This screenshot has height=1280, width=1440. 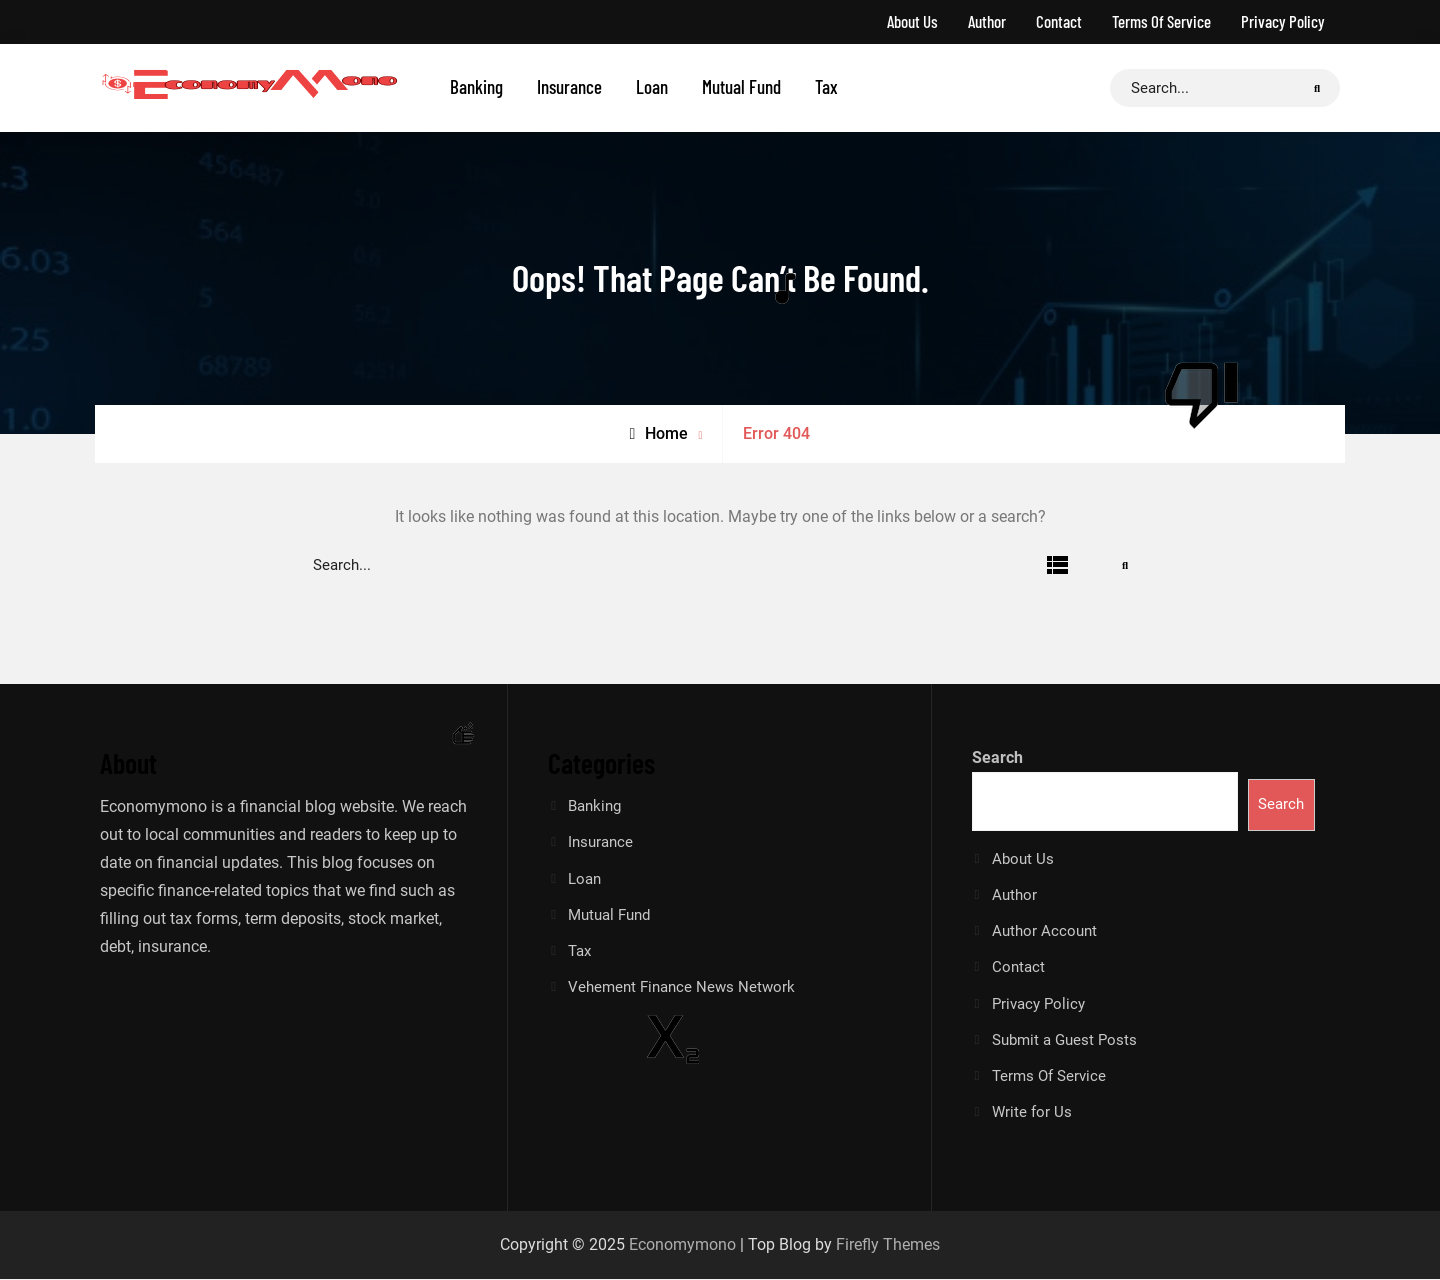 I want to click on format text as subscript, so click(x=665, y=1039).